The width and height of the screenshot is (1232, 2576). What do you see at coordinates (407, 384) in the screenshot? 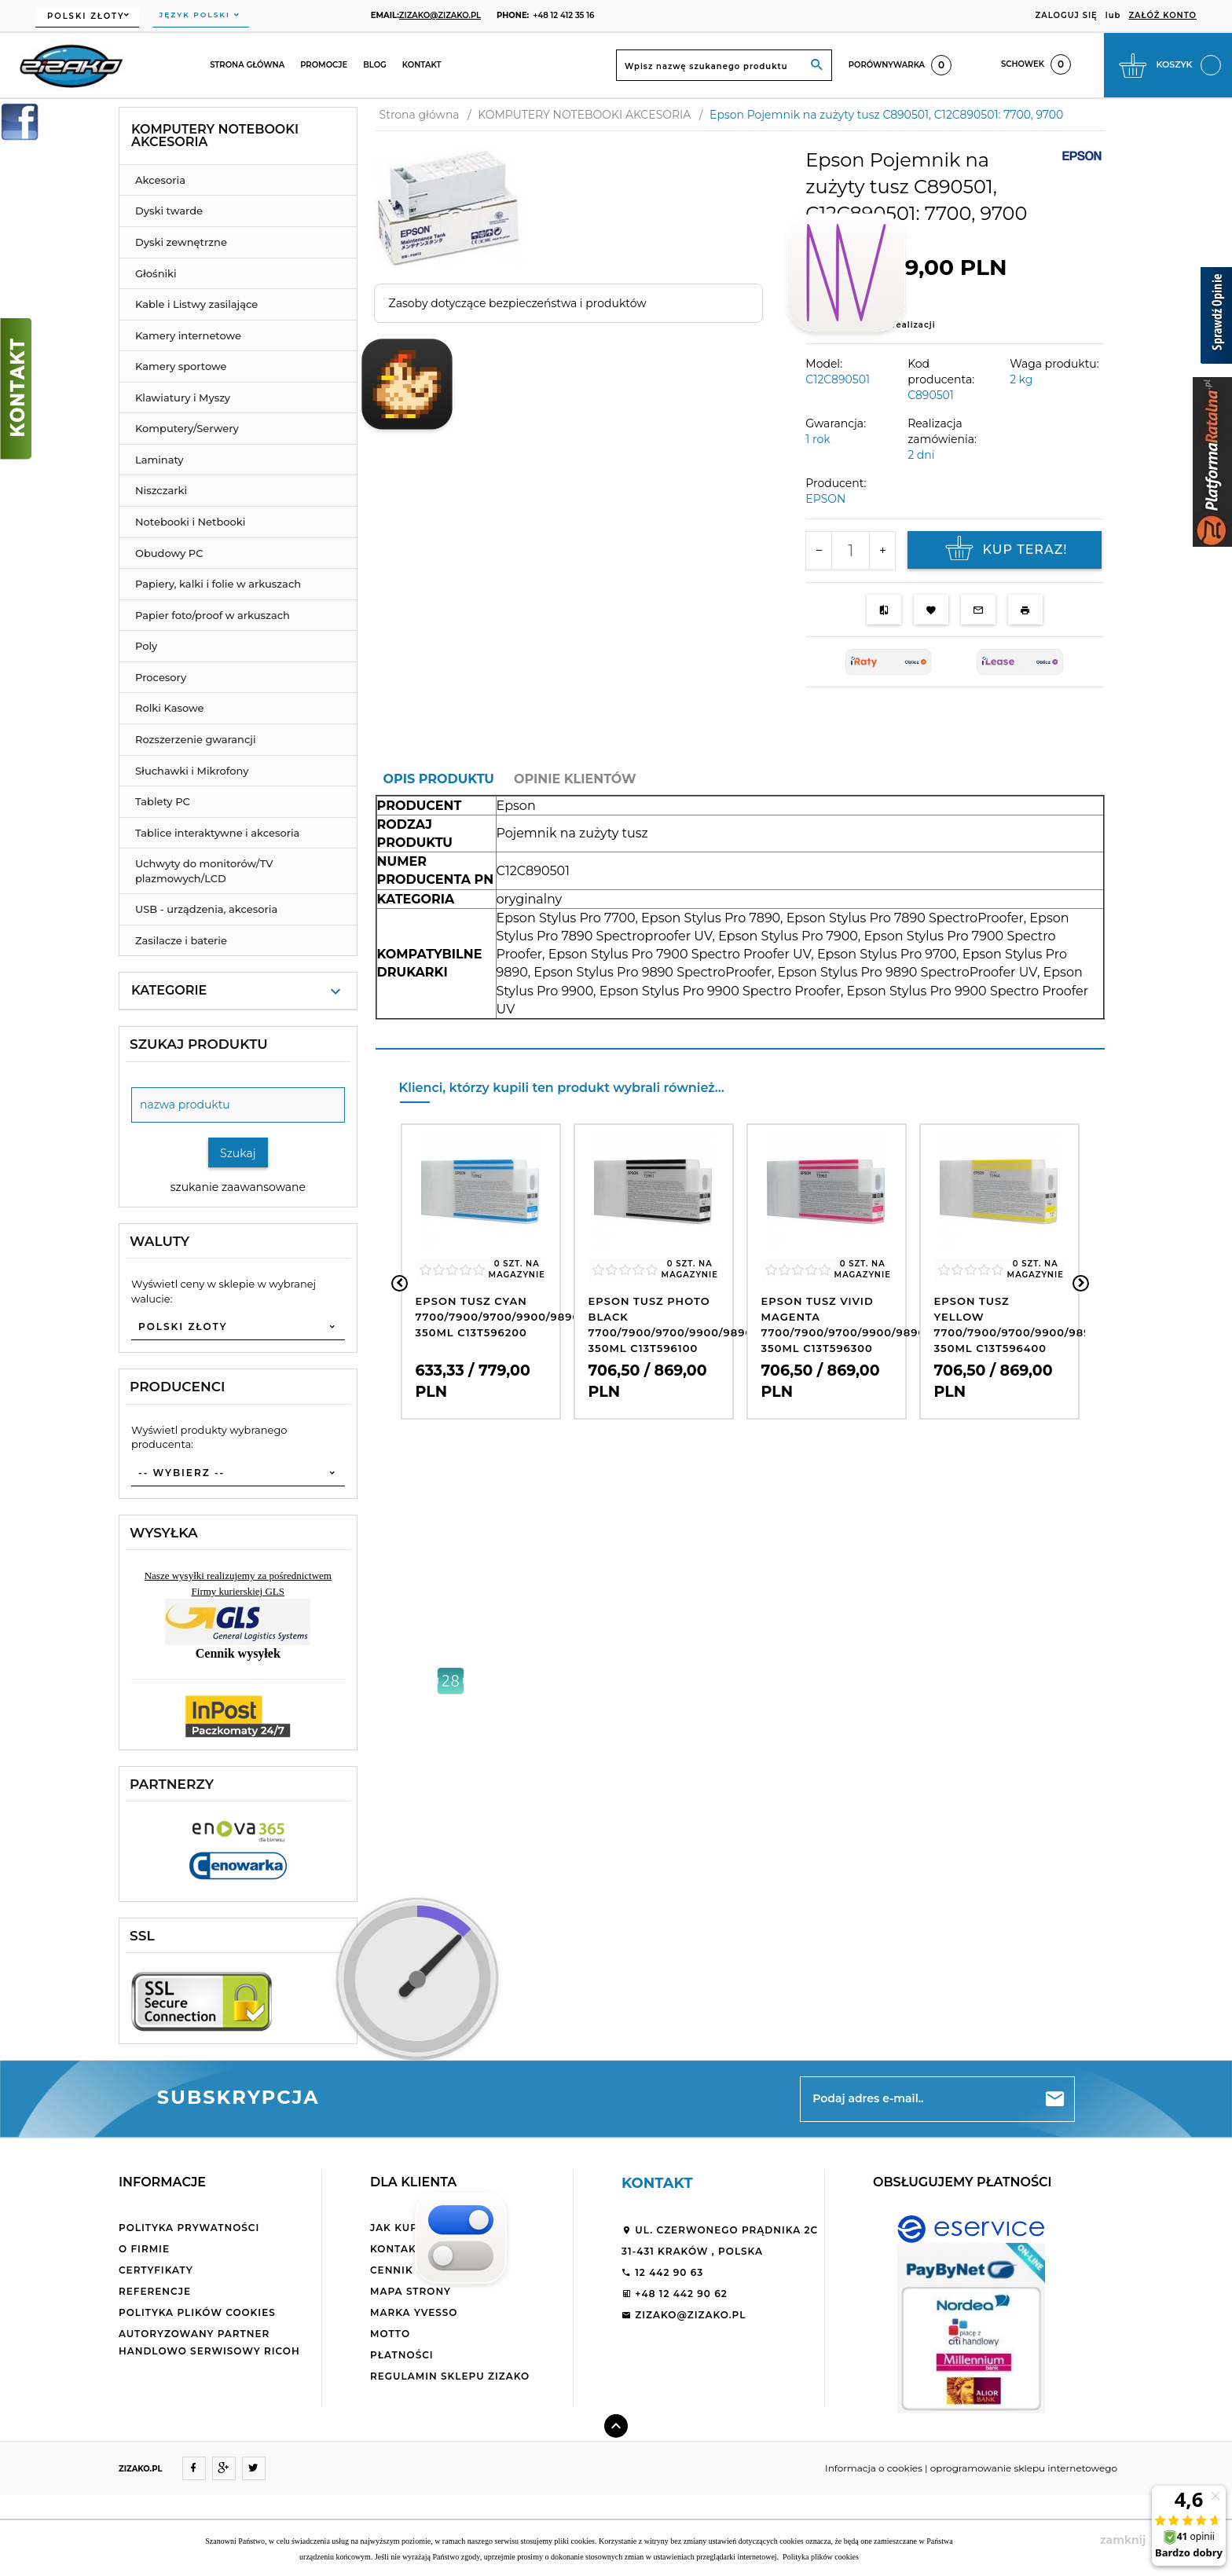
I see `launch Stardew Valley game` at bounding box center [407, 384].